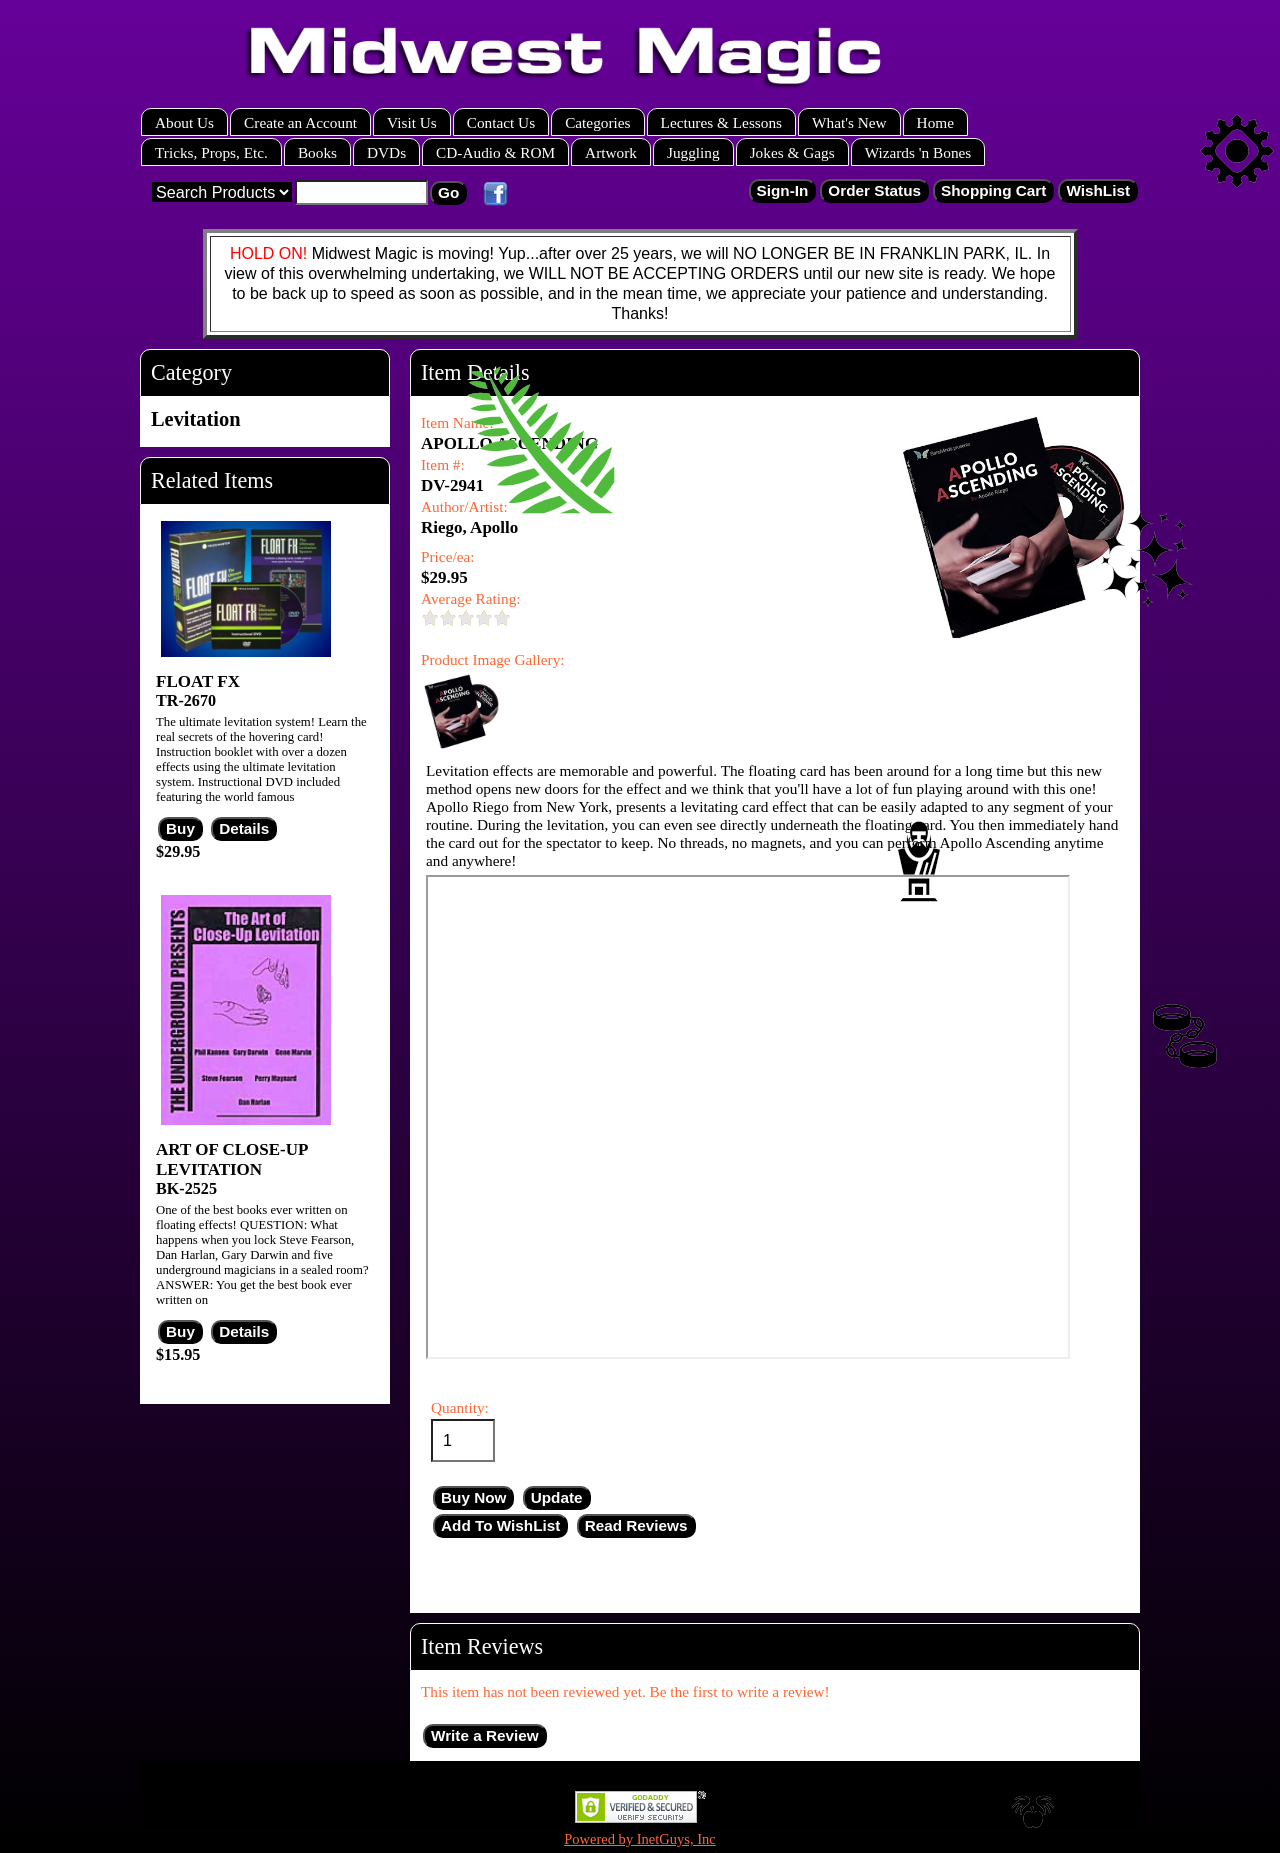  Describe the element at coordinates (1237, 151) in the screenshot. I see `access game settings or configuration options` at that location.